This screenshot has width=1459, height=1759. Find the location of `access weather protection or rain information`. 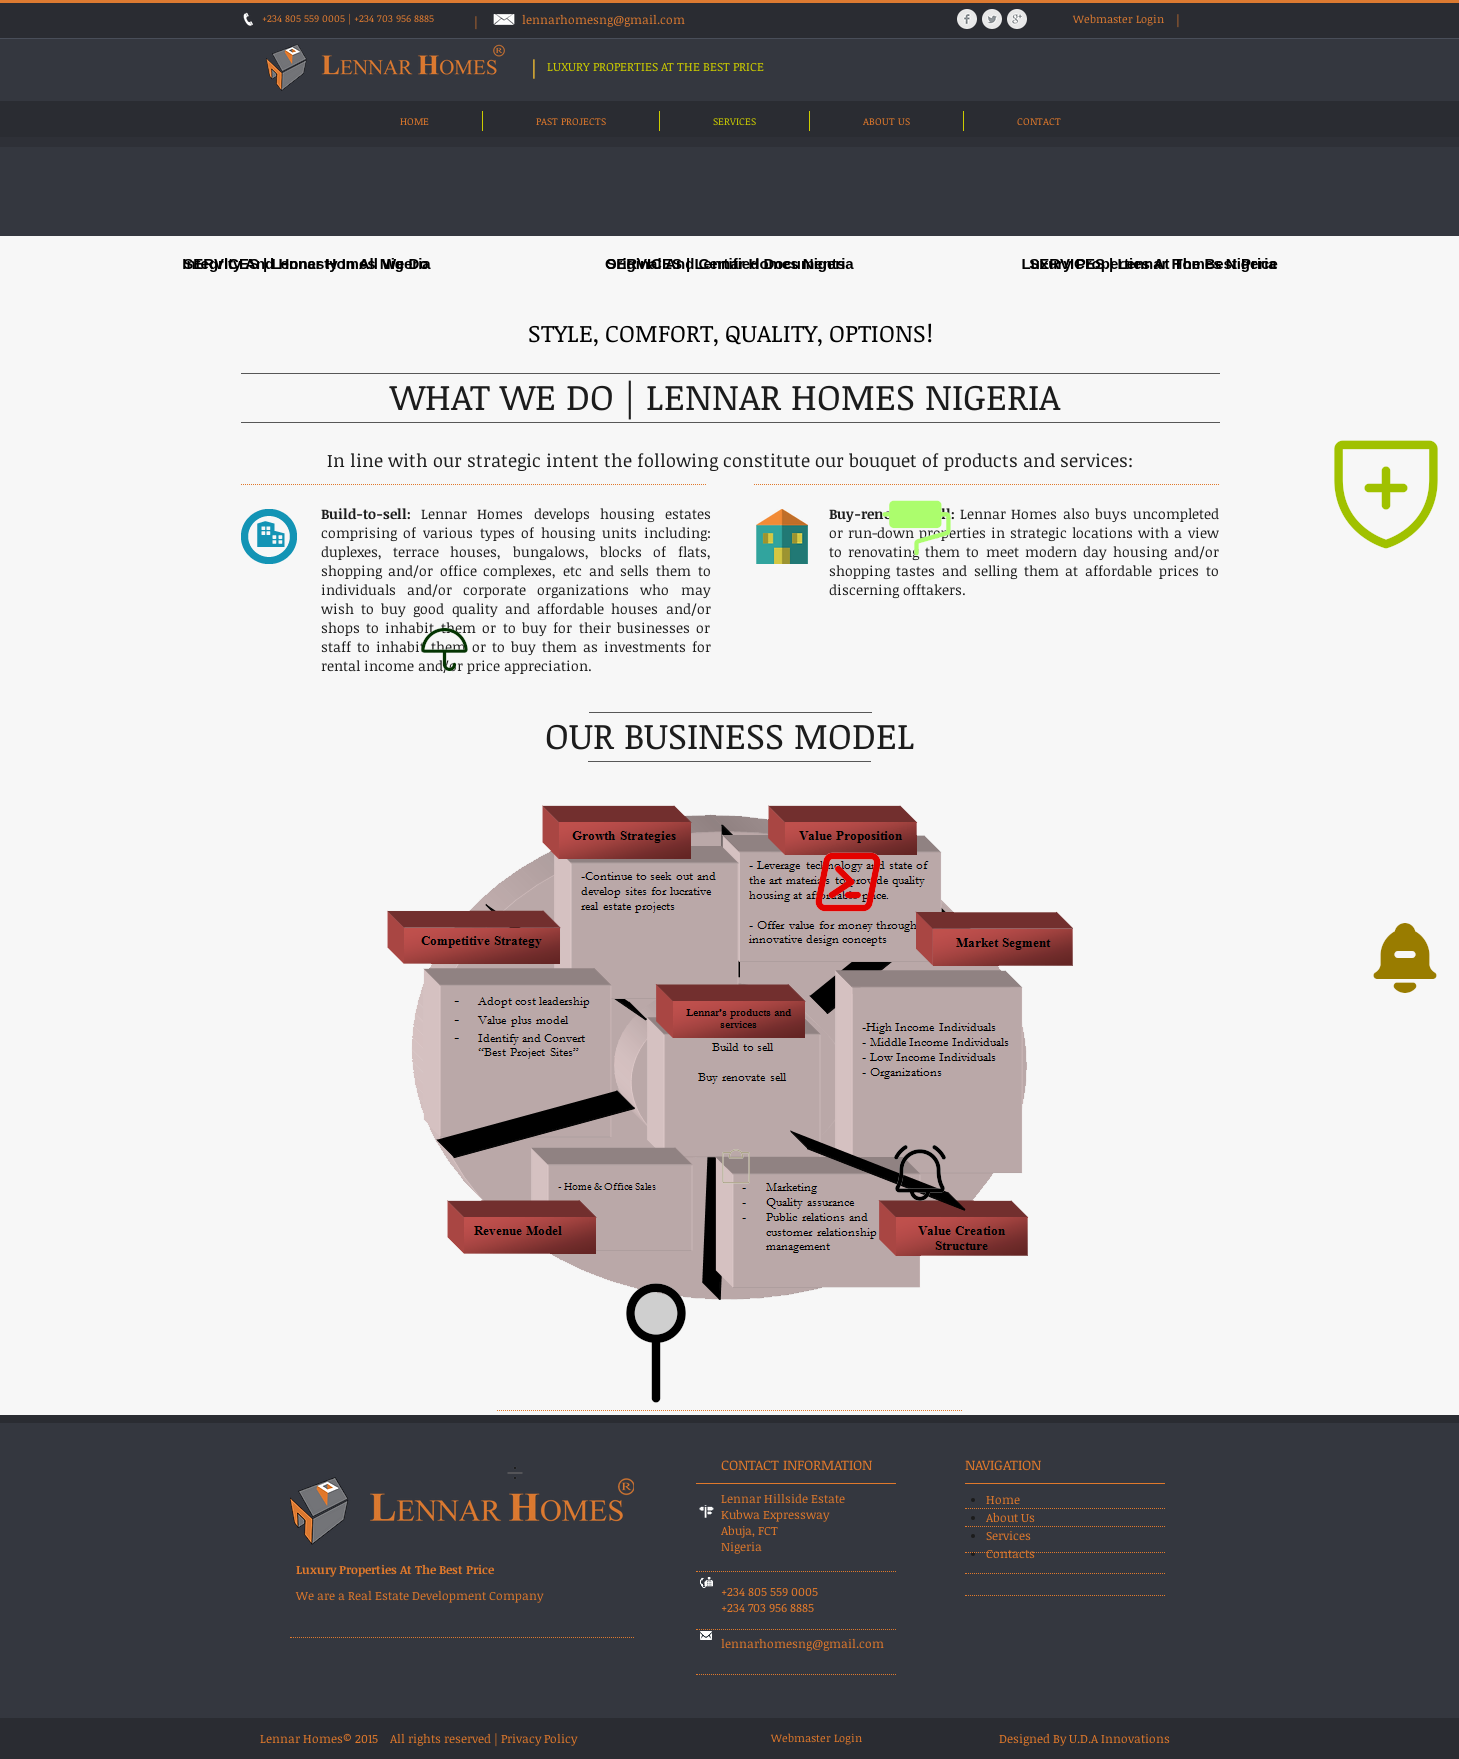

access weather protection or rain information is located at coordinates (444, 649).